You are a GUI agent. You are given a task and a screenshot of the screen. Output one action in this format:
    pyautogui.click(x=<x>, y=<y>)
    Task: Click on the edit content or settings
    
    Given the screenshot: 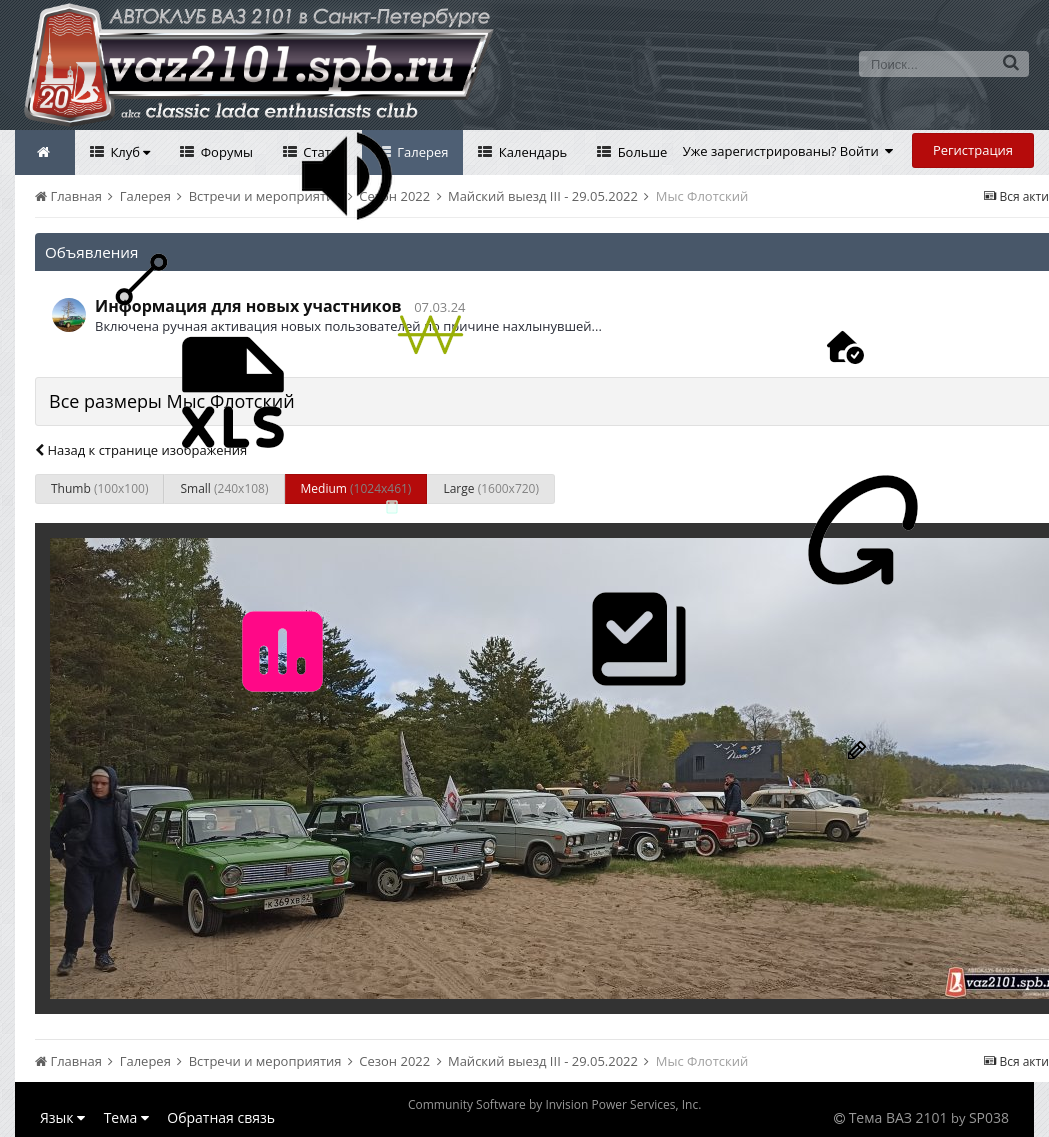 What is the action you would take?
    pyautogui.click(x=856, y=750)
    